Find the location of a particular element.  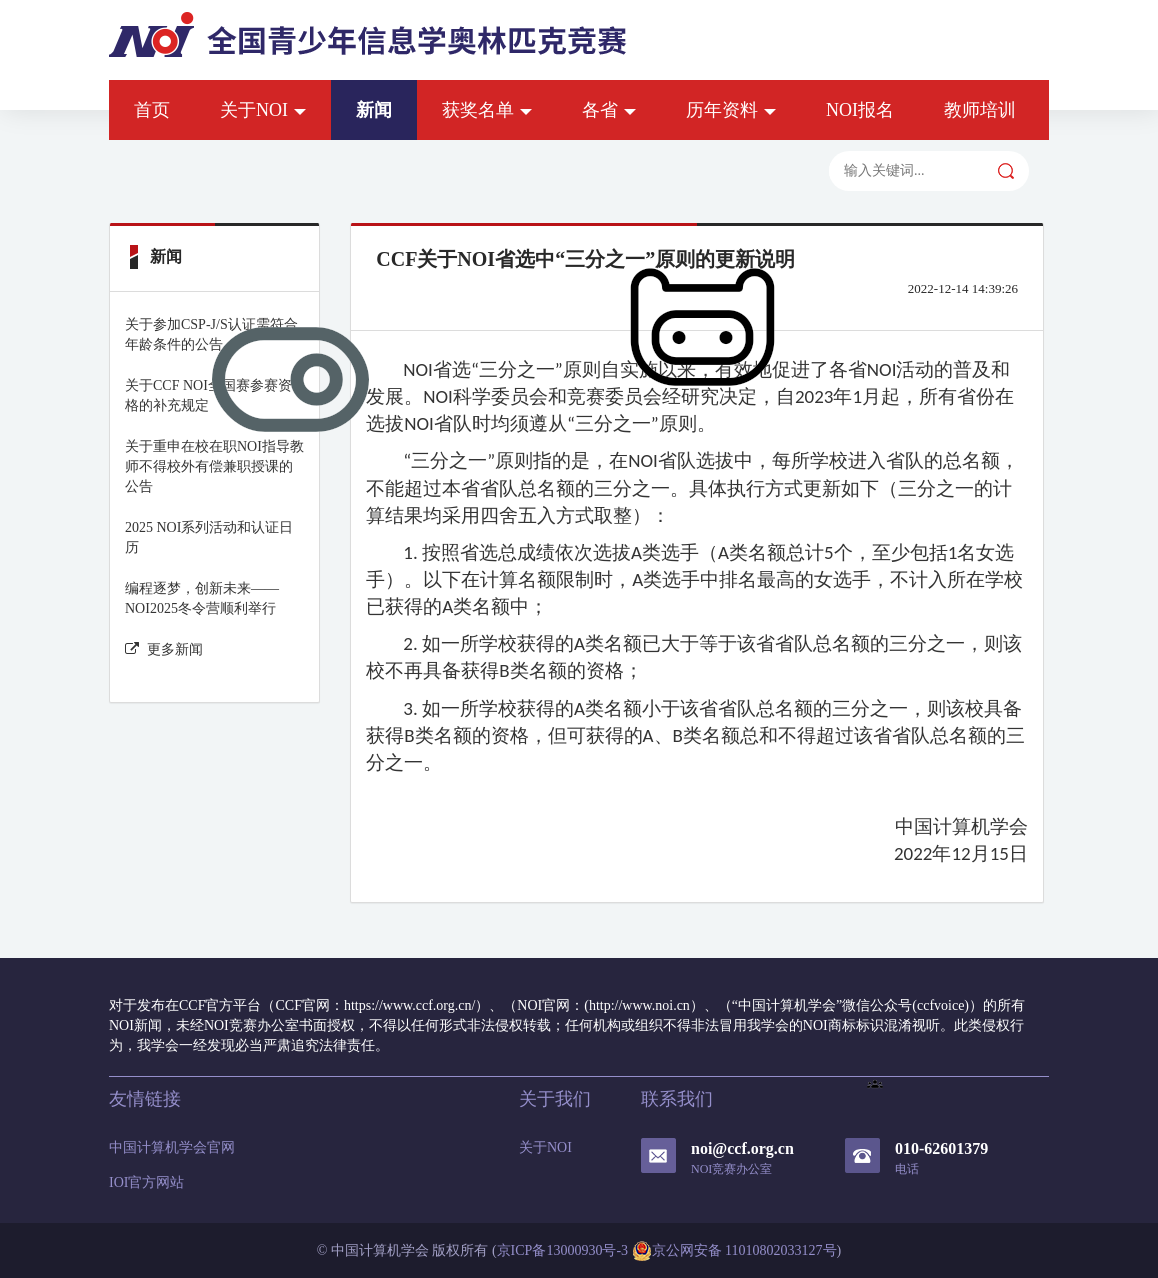

view or manage groups is located at coordinates (875, 1084).